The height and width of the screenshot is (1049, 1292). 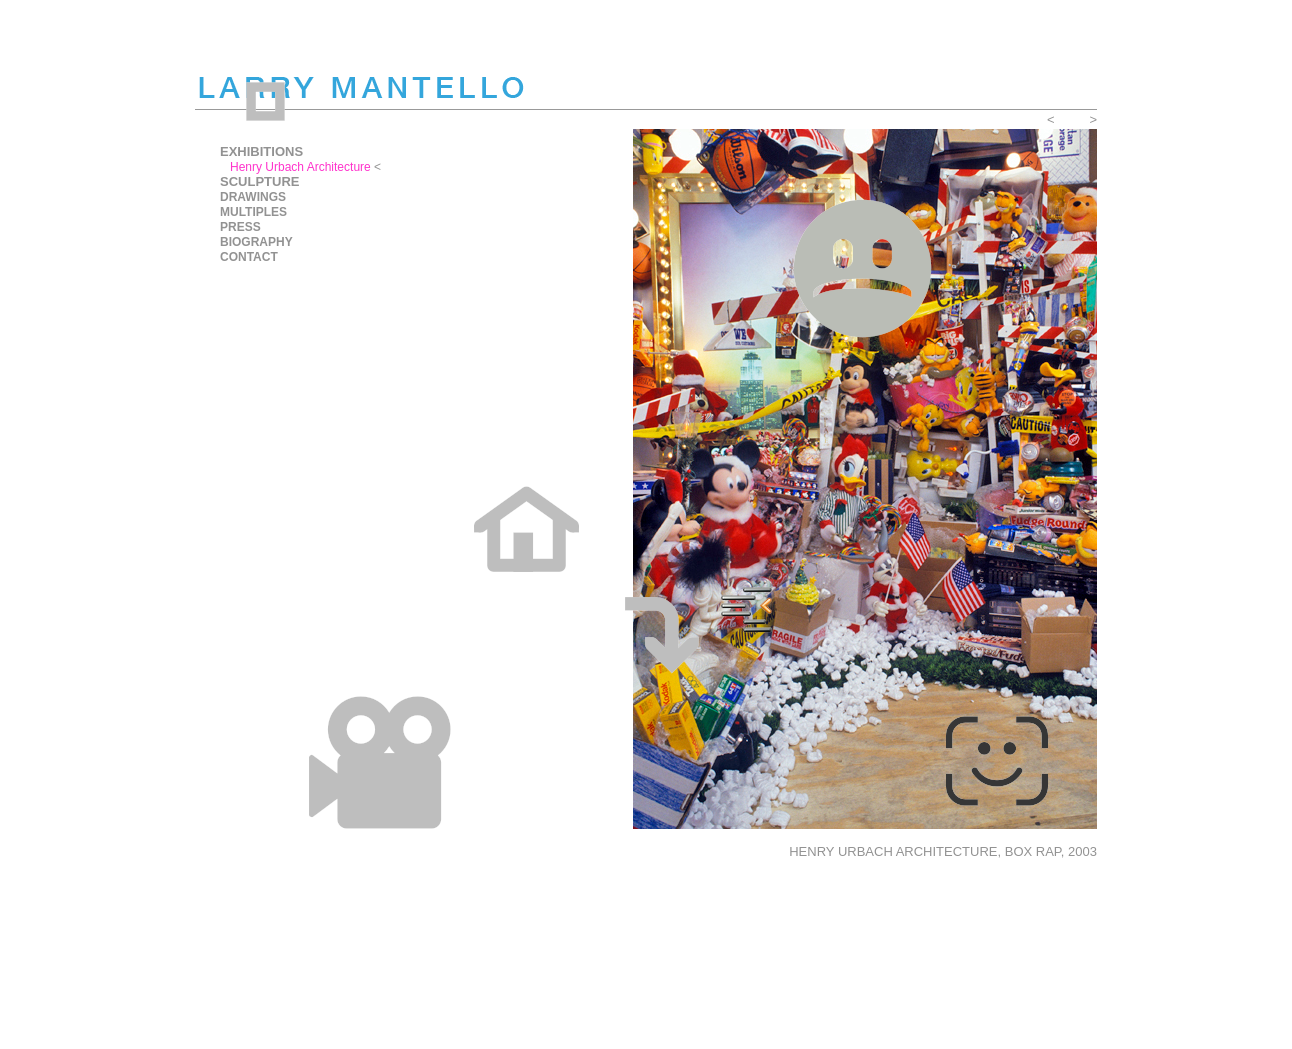 I want to click on navigate to home screen or directory, so click(x=526, y=532).